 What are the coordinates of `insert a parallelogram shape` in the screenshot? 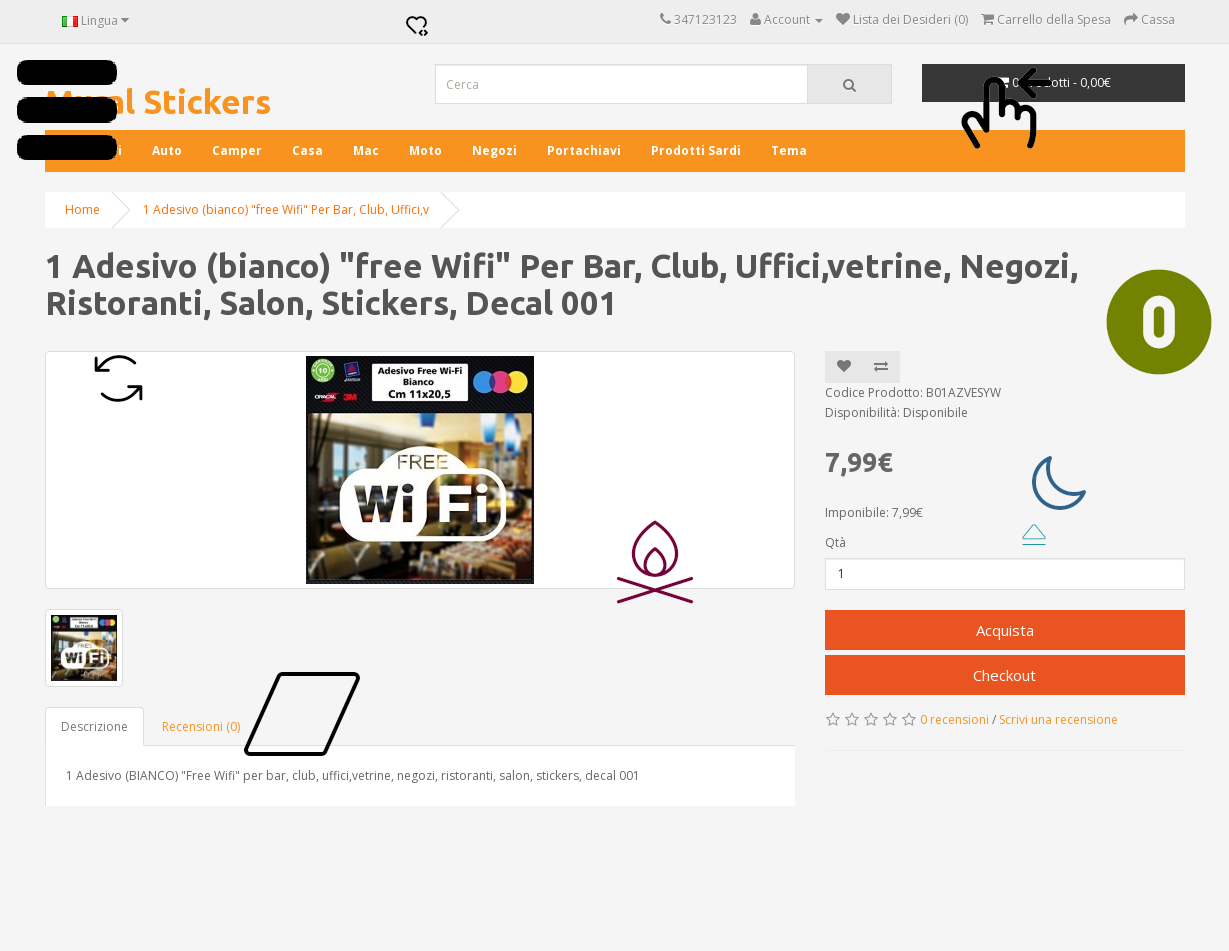 It's located at (302, 714).